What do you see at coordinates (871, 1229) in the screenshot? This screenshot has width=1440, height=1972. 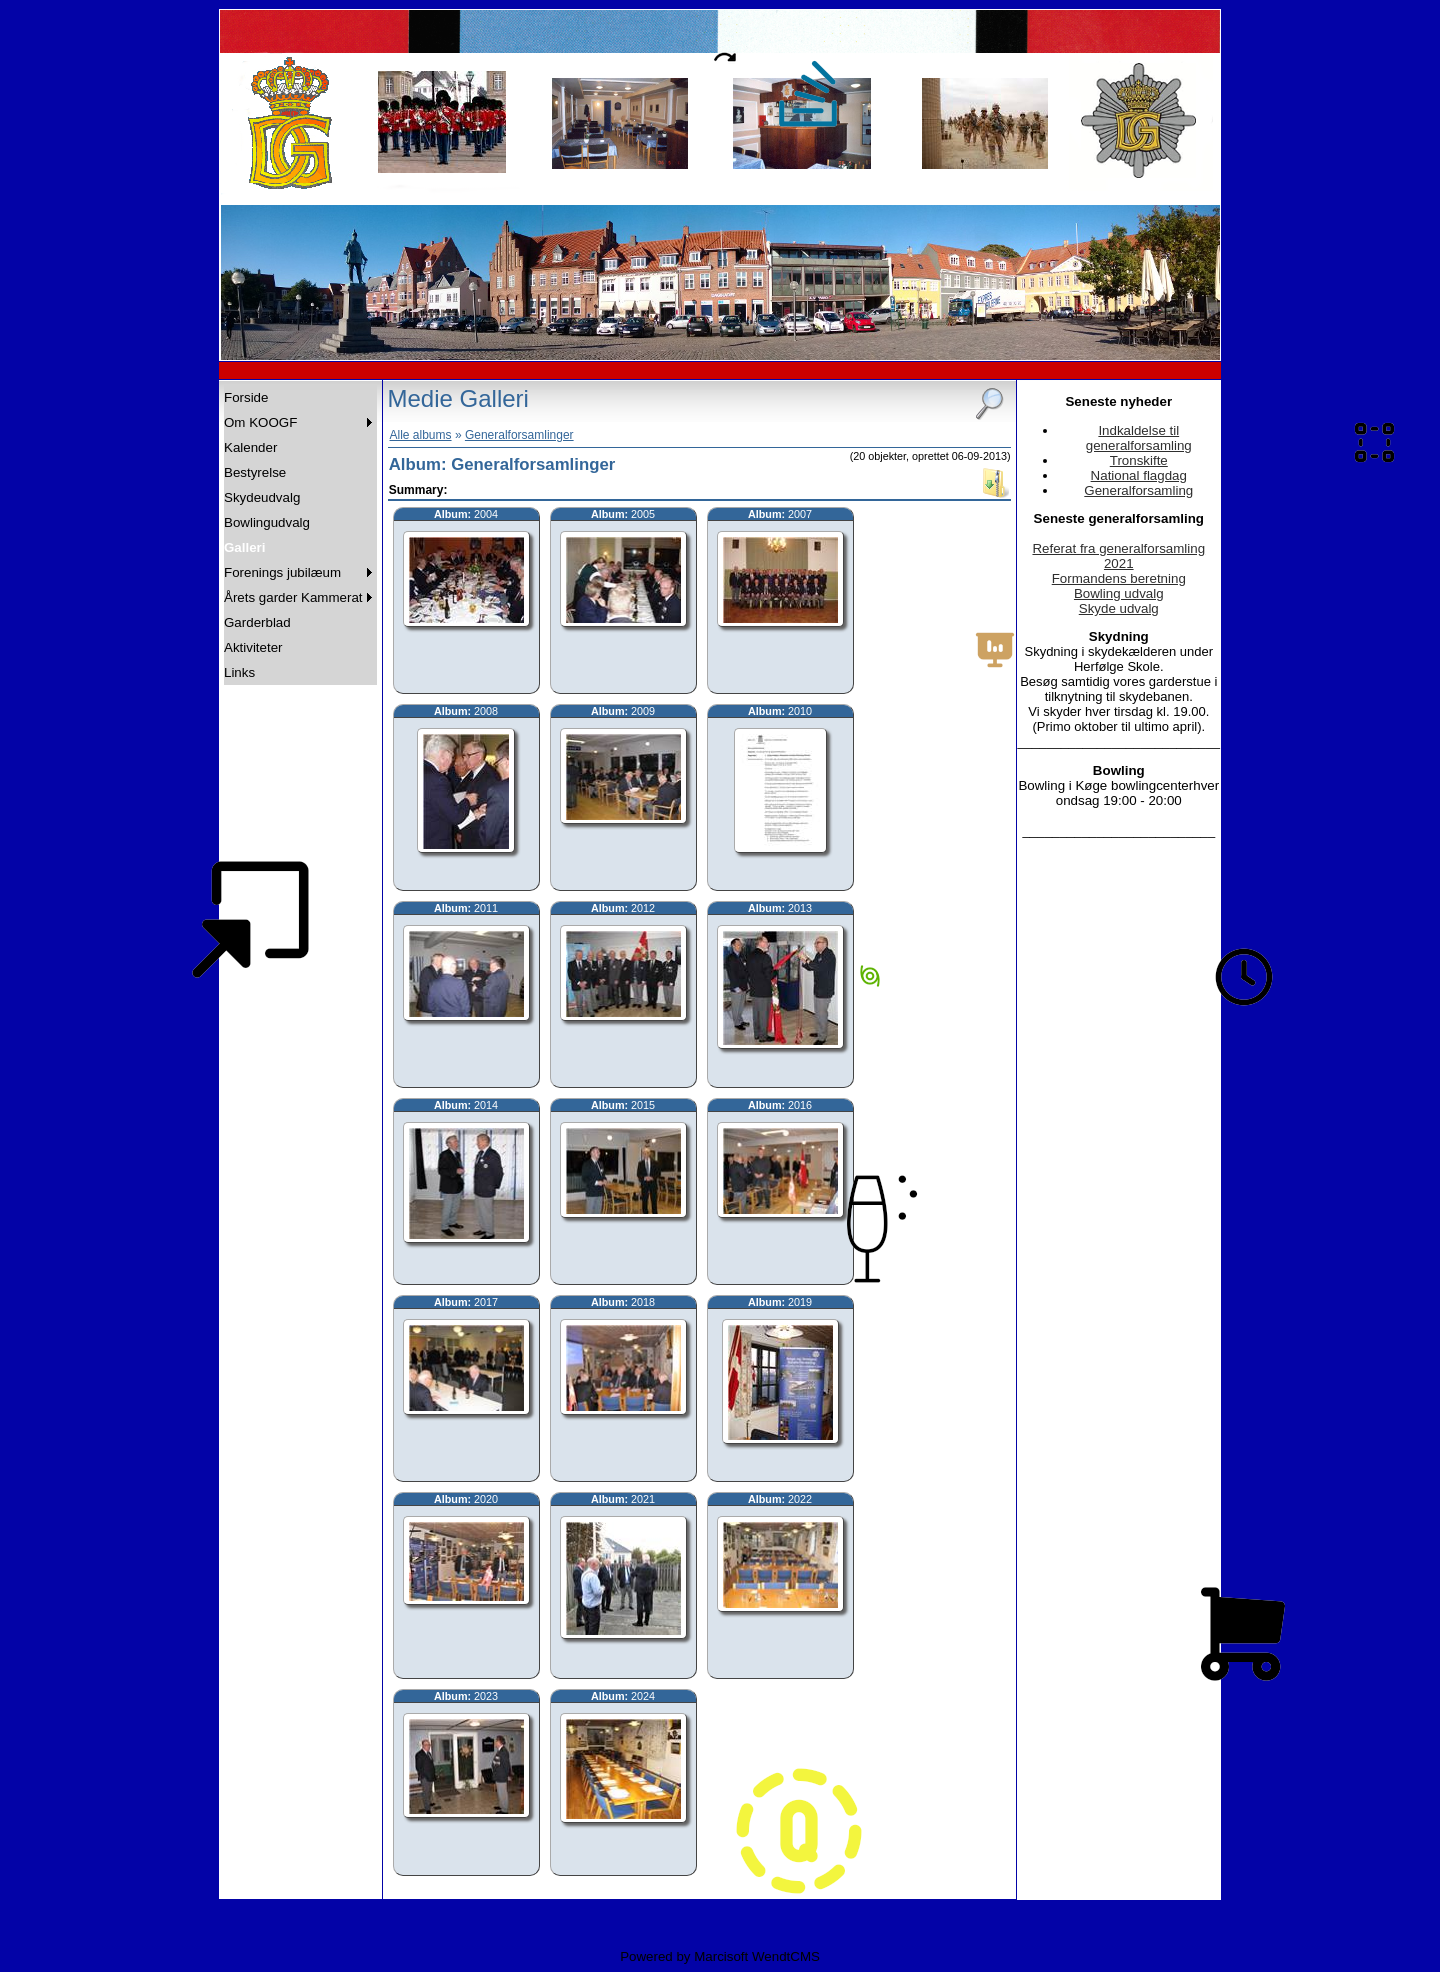 I see `celebrate an achievement or milestone` at bounding box center [871, 1229].